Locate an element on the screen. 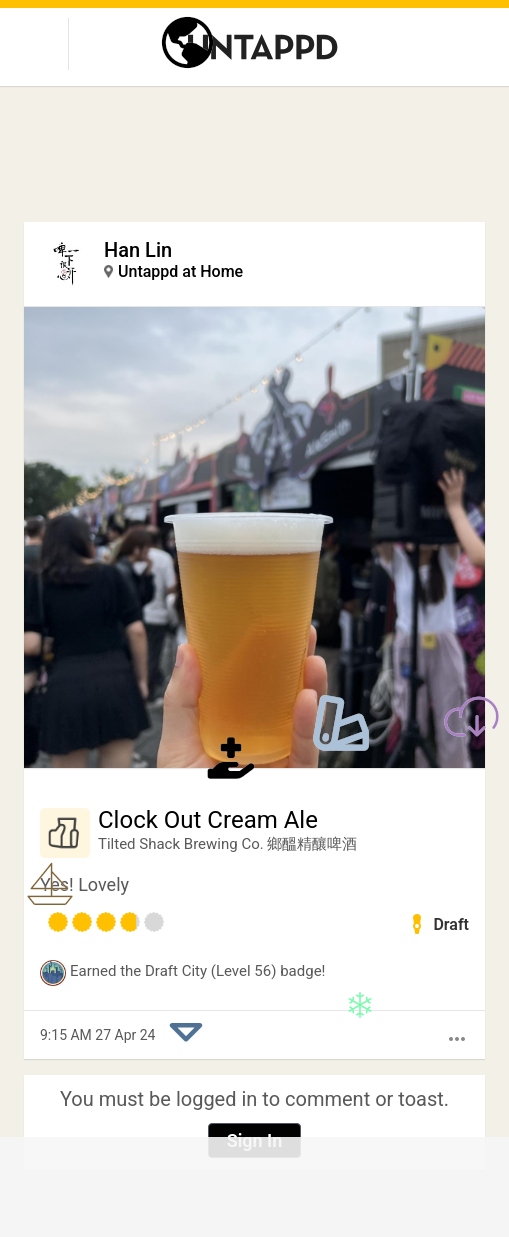 Image resolution: width=509 pixels, height=1237 pixels. access sailing or boating features is located at coordinates (50, 887).